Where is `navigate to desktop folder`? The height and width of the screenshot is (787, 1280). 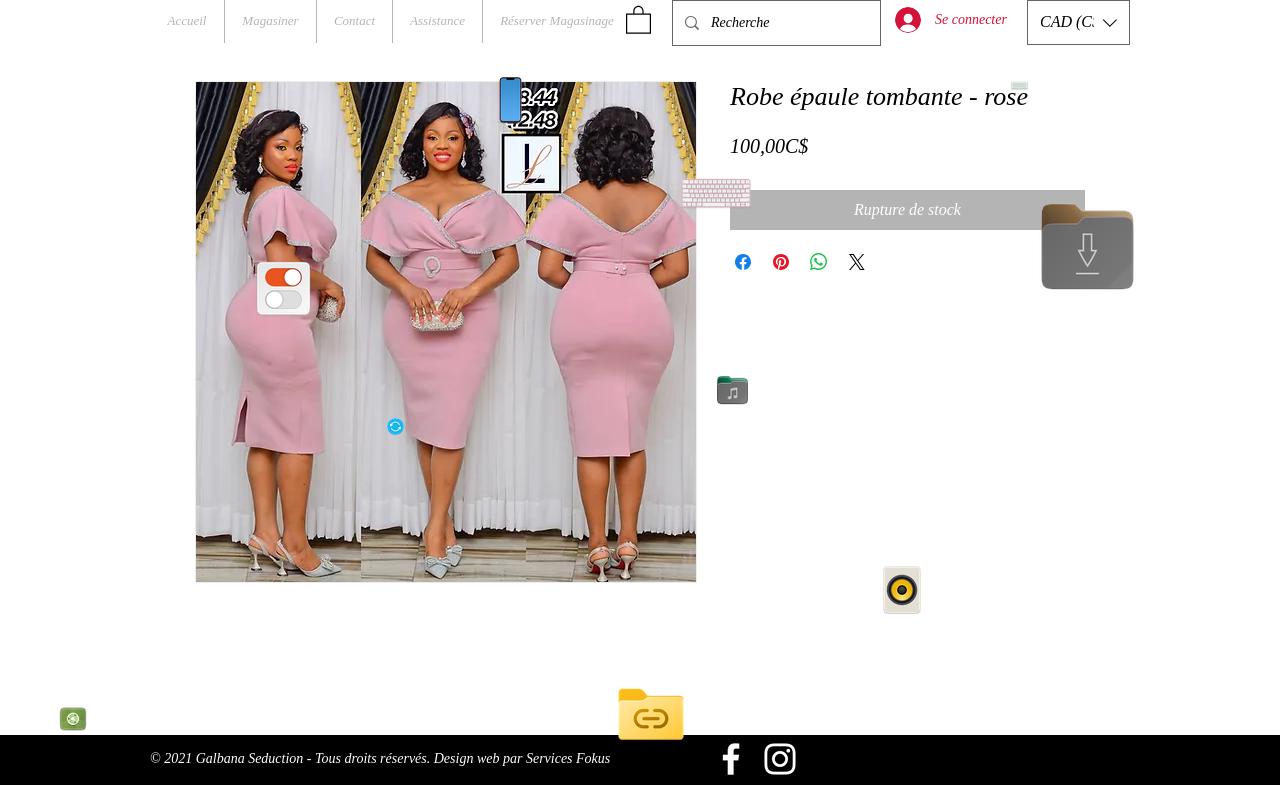 navigate to desktop folder is located at coordinates (73, 718).